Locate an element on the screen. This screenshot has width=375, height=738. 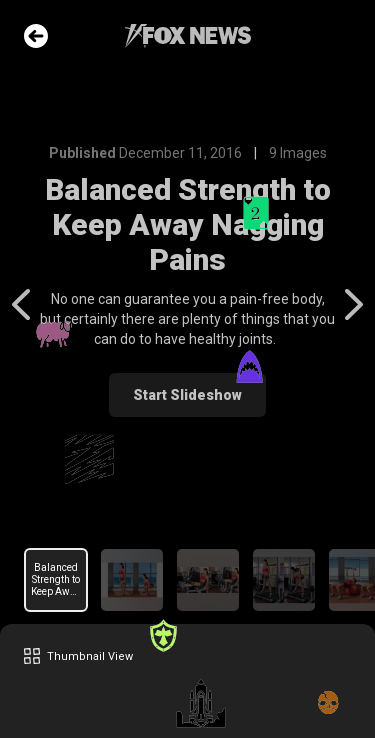
two of hearts playing card is located at coordinates (256, 213).